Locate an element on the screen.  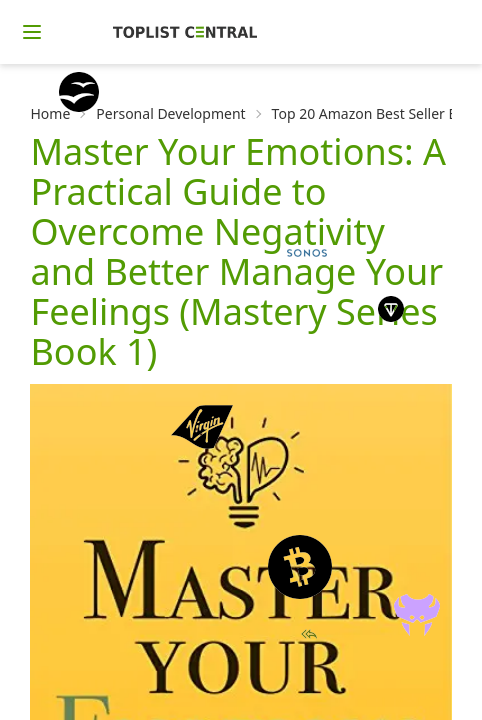
bitcoin cash cryptocurrency logo is located at coordinates (300, 567).